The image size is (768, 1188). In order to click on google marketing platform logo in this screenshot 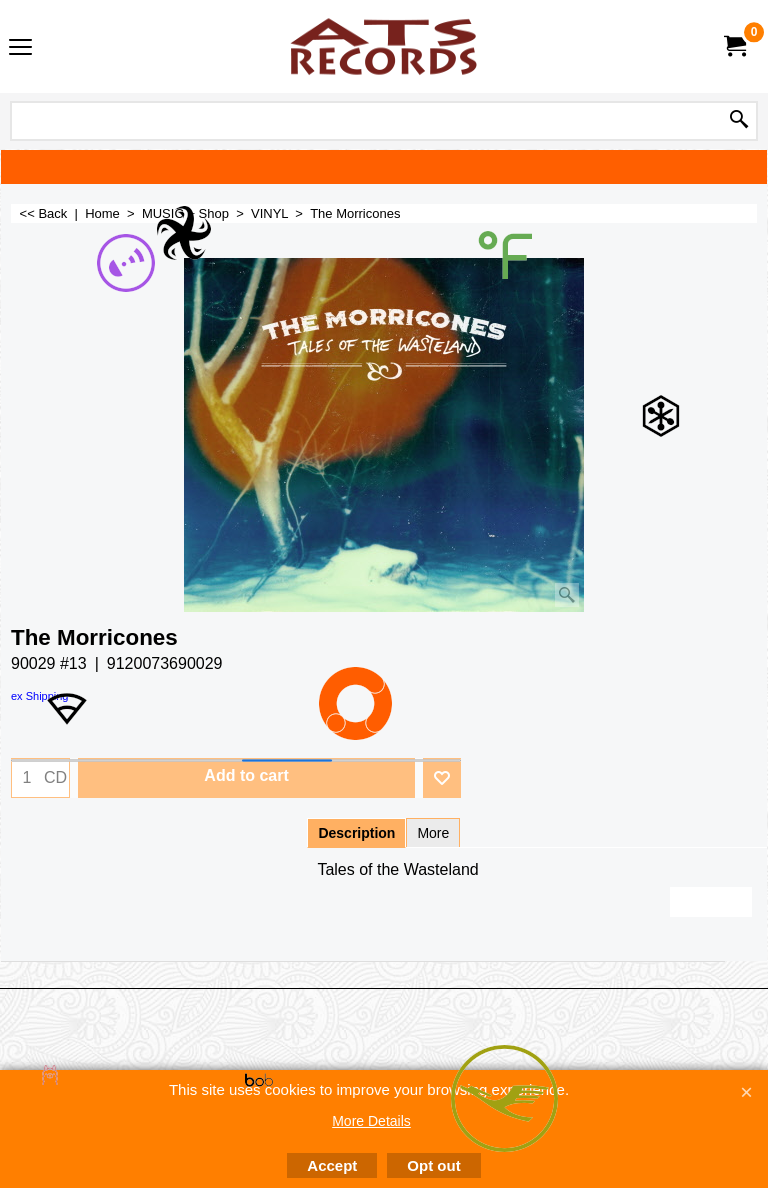, I will do `click(355, 703)`.